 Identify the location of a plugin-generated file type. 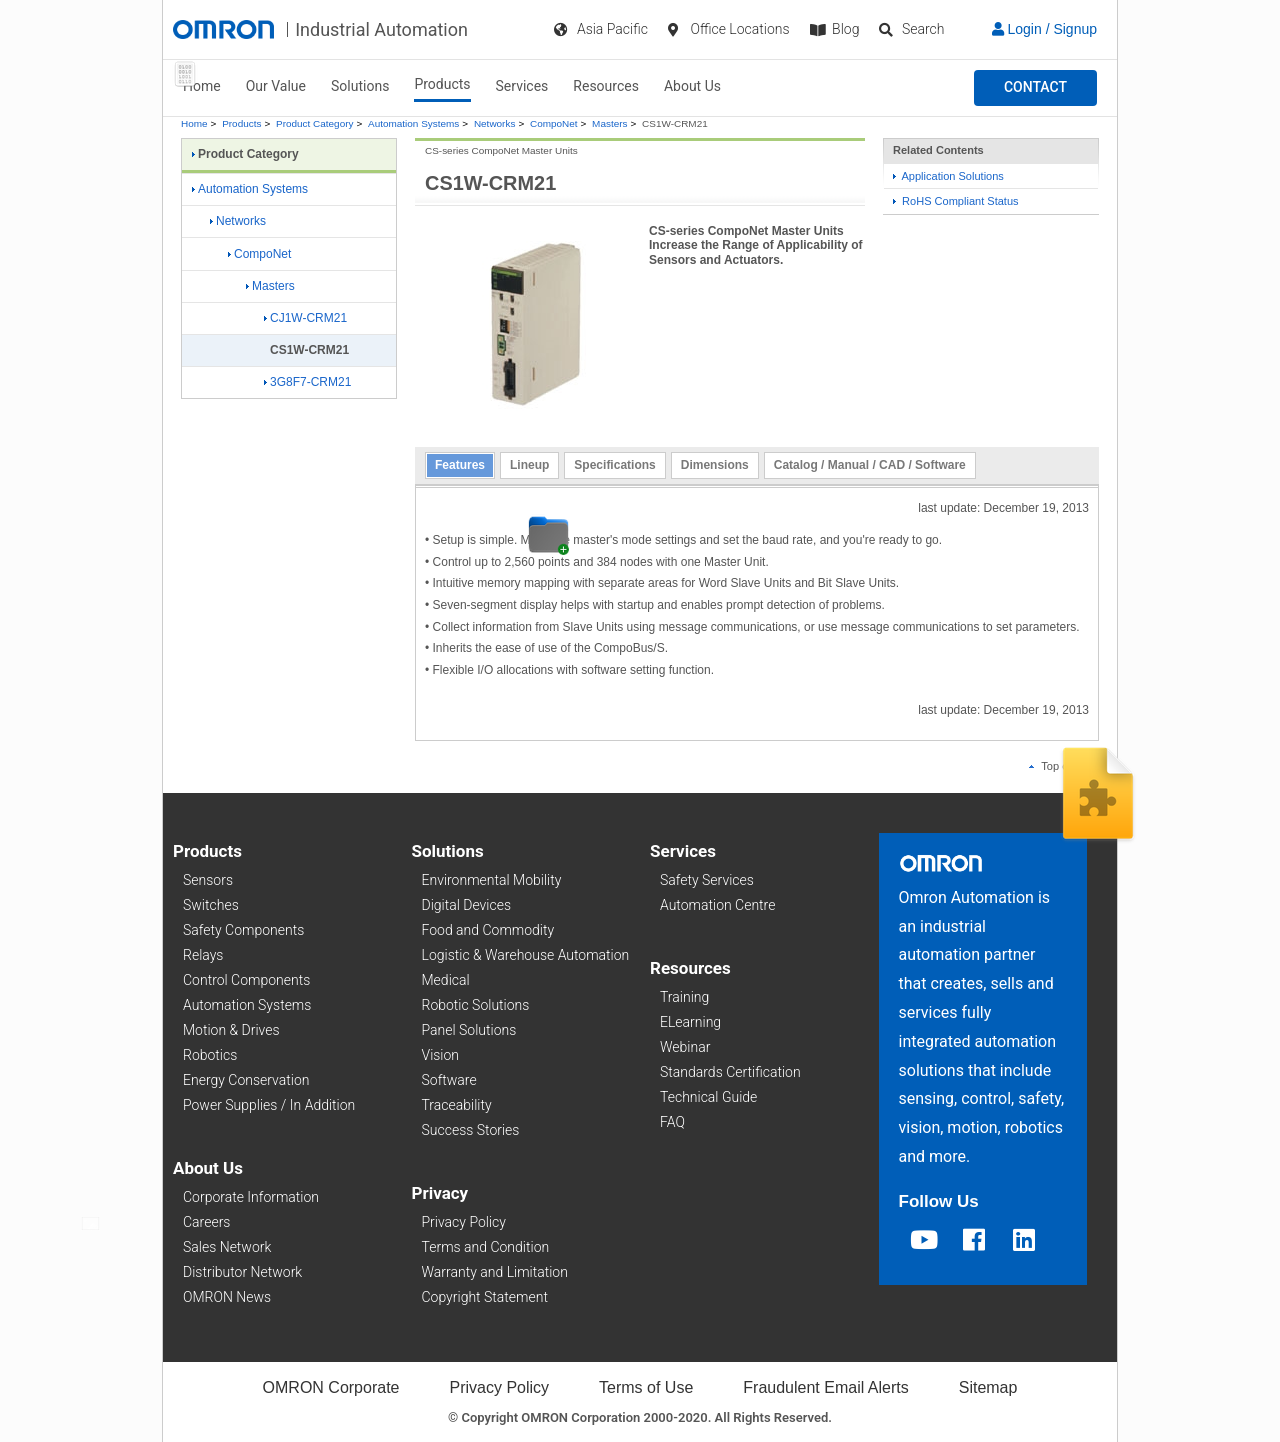
(1098, 795).